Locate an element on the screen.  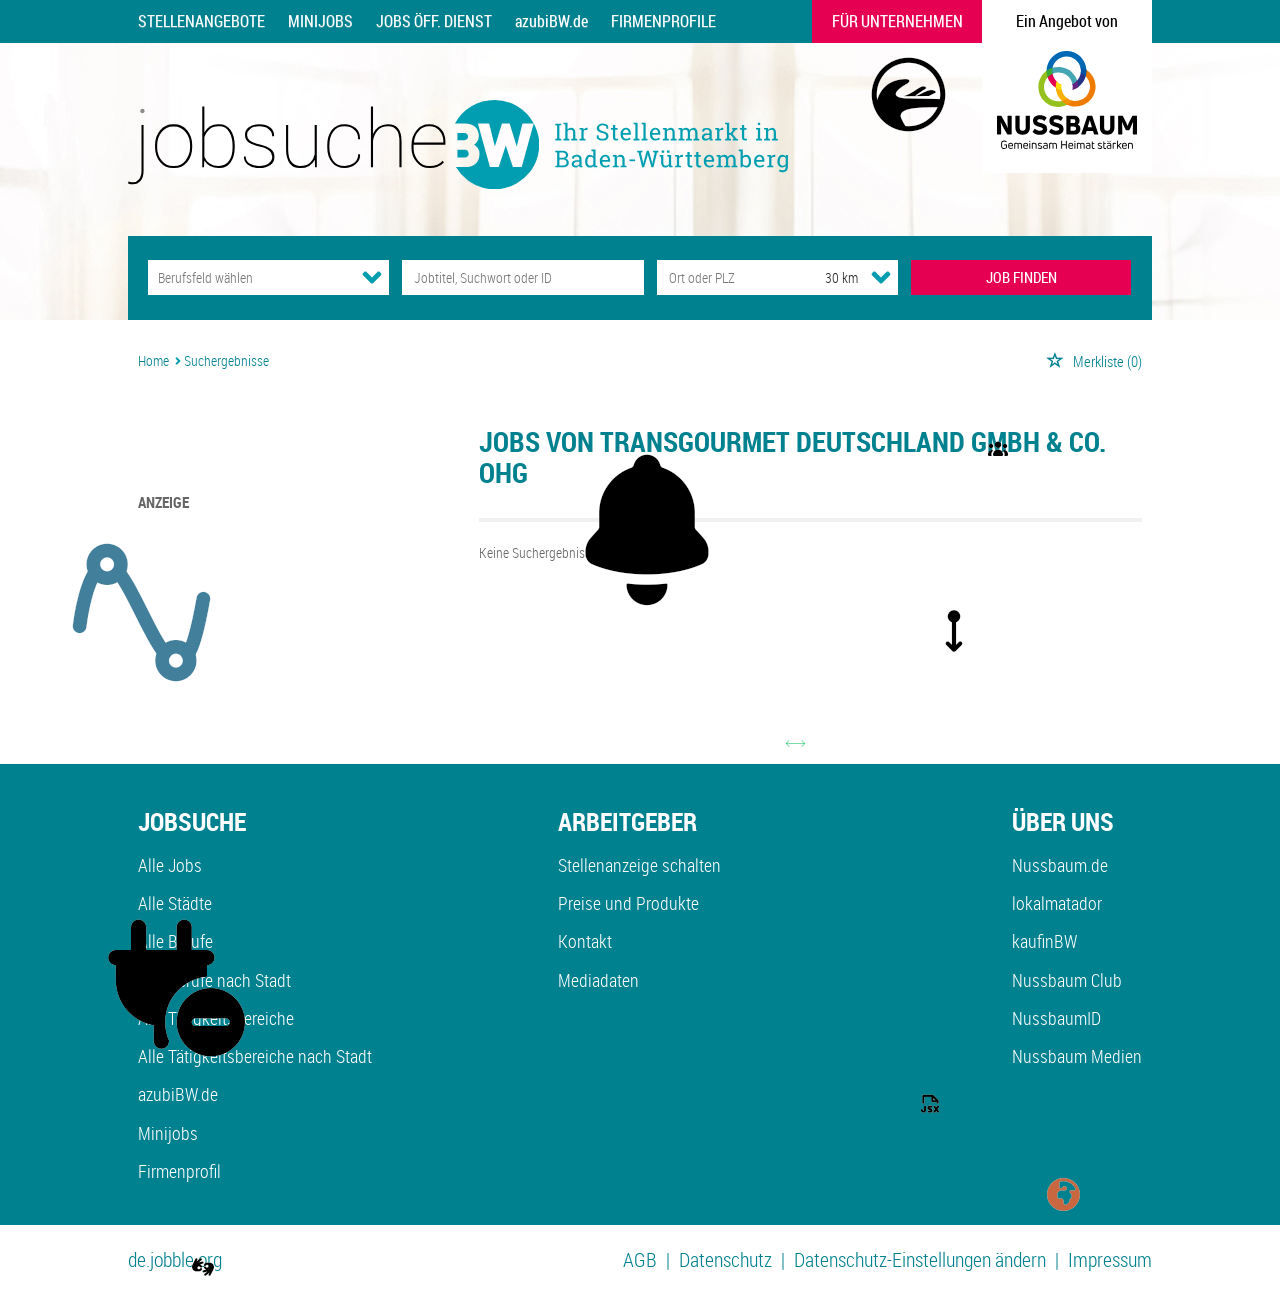
disconnect or remove a power connection is located at coordinates (169, 988).